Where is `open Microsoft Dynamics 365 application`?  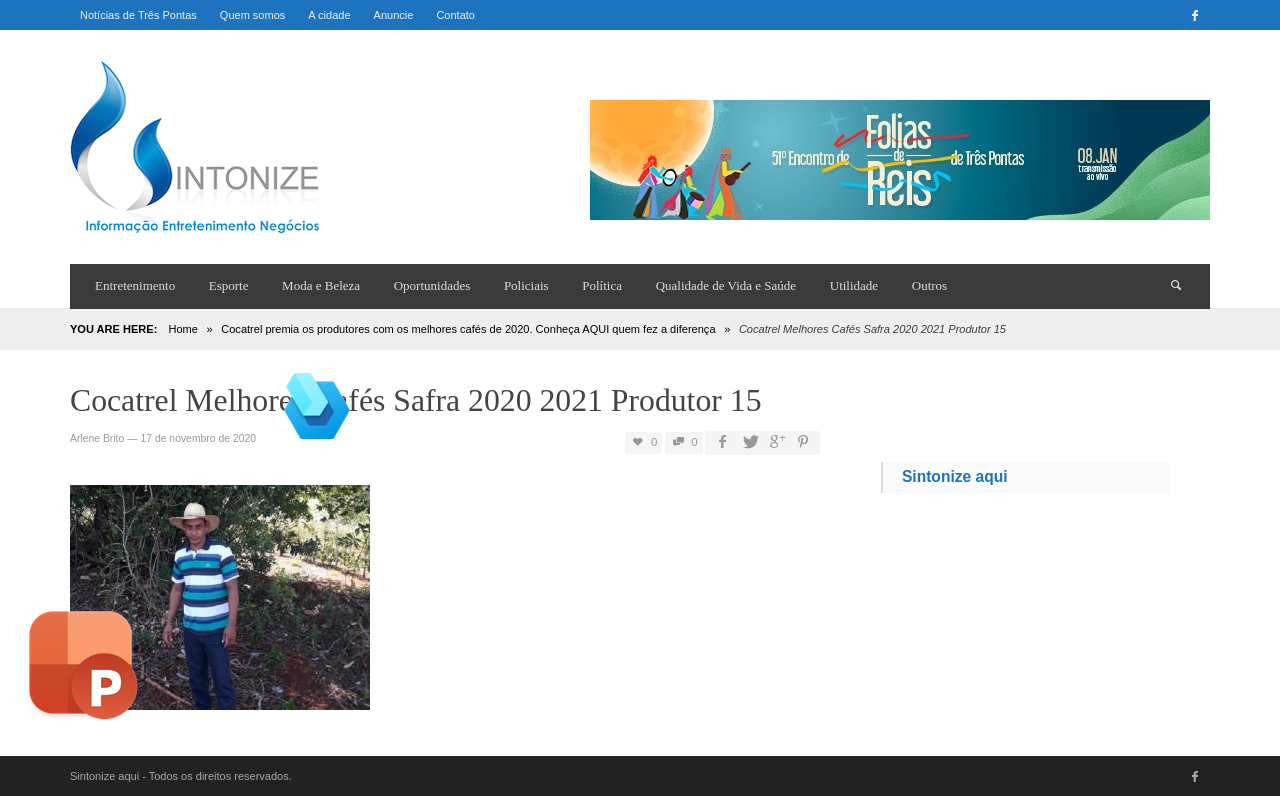 open Microsoft Dynamics 365 application is located at coordinates (317, 406).